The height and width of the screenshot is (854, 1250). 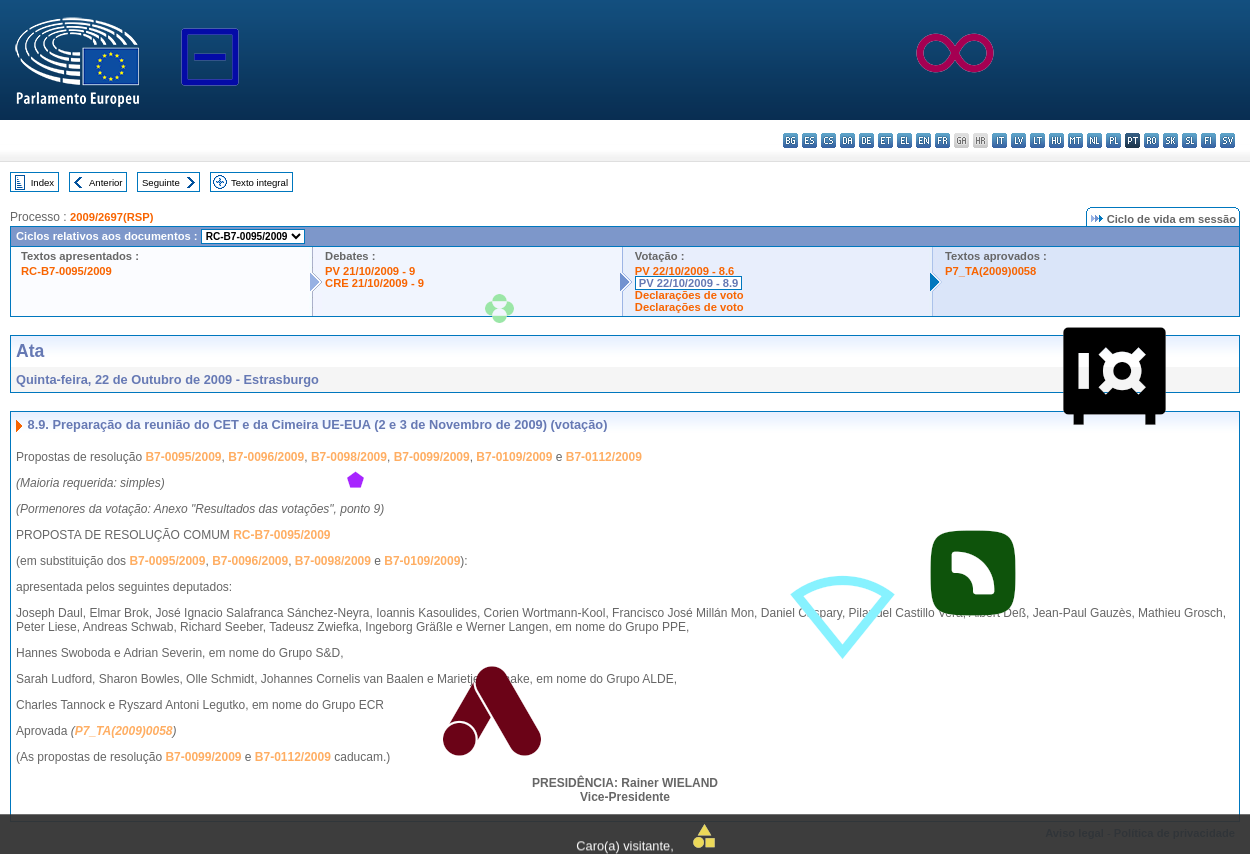 I want to click on indicates a partially selected state in a list, so click(x=210, y=57).